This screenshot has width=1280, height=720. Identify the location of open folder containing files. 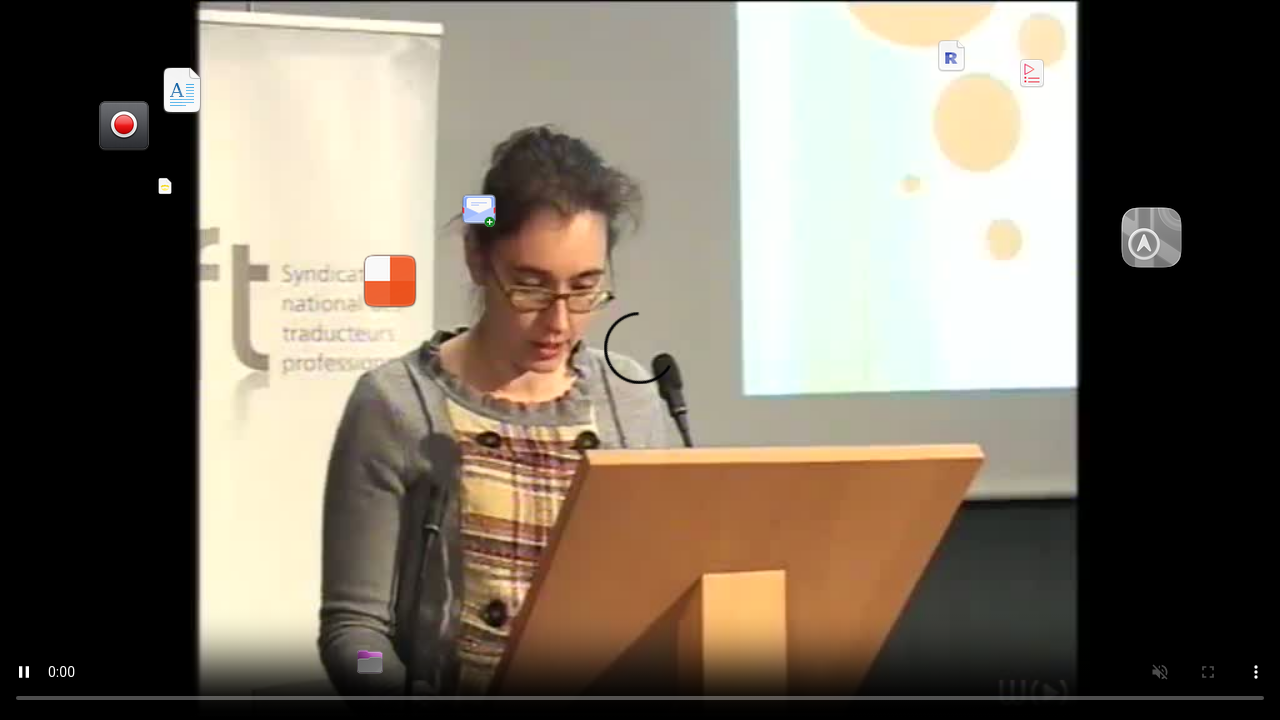
(370, 661).